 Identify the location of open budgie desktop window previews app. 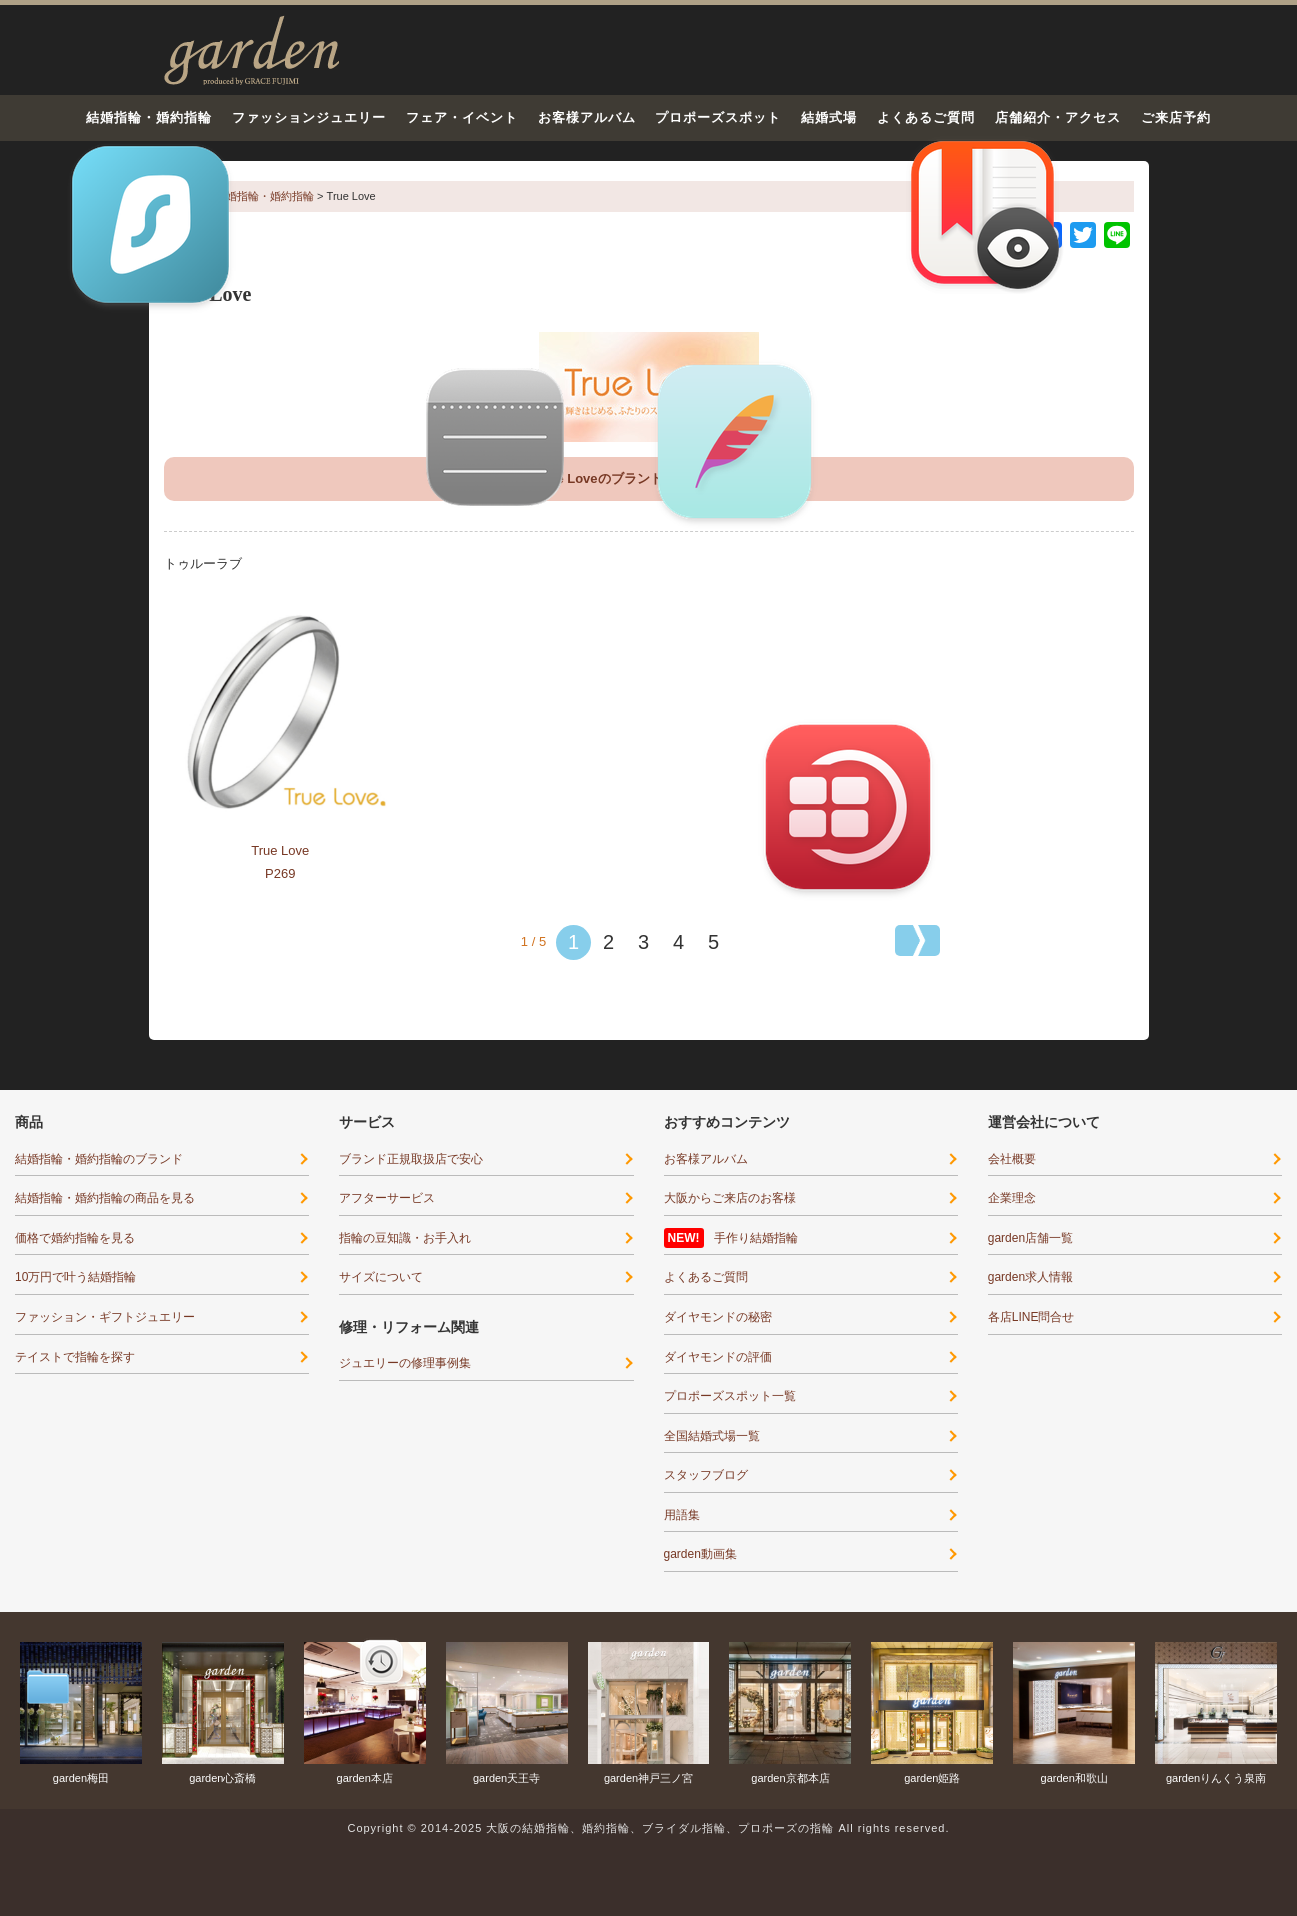
(848, 807).